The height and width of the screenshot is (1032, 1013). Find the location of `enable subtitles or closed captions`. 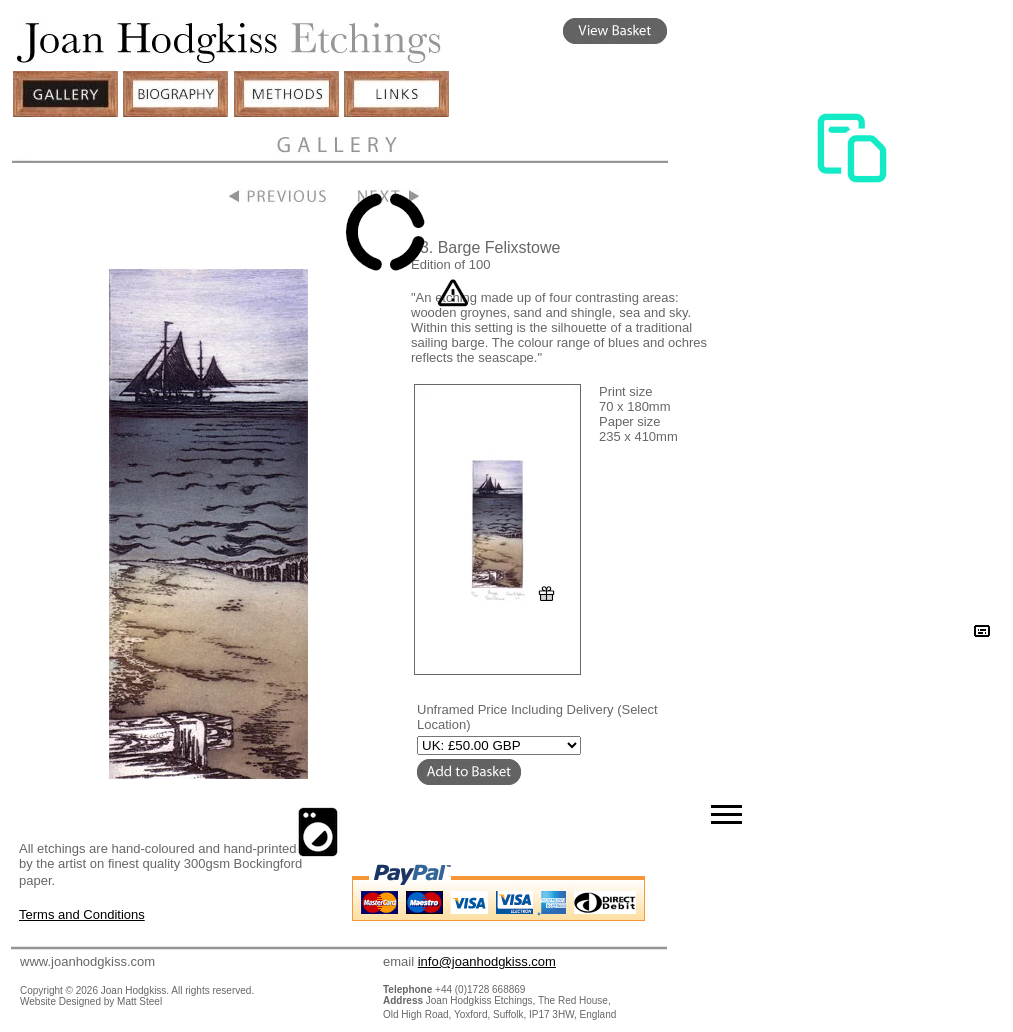

enable subtitles or closed captions is located at coordinates (982, 631).